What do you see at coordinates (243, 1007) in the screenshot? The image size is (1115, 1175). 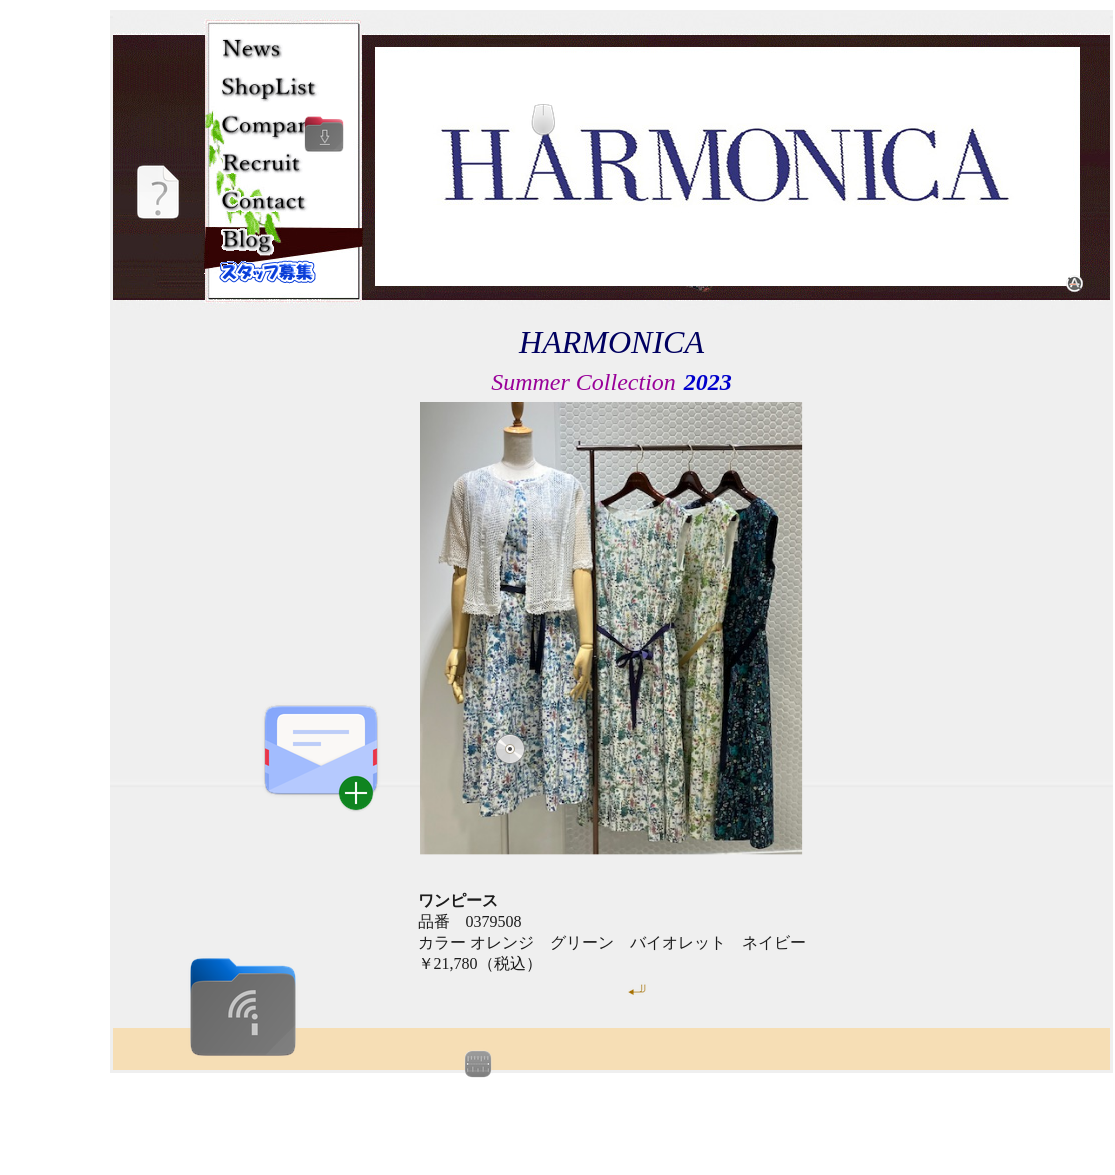 I see `open insync cloud sync folder` at bounding box center [243, 1007].